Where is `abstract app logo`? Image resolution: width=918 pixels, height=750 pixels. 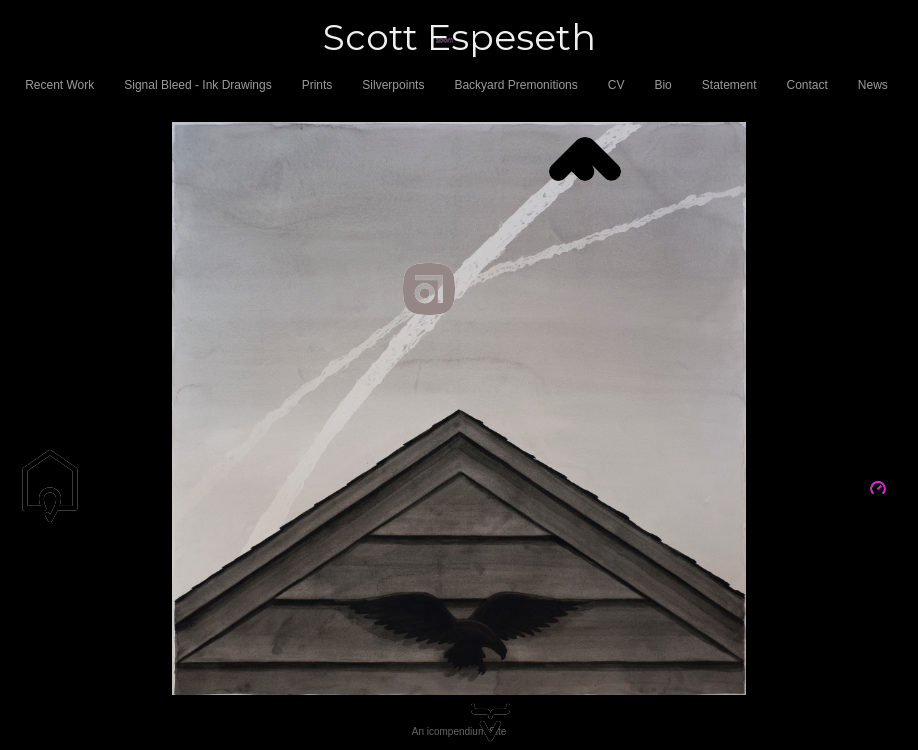
abstract app logo is located at coordinates (429, 289).